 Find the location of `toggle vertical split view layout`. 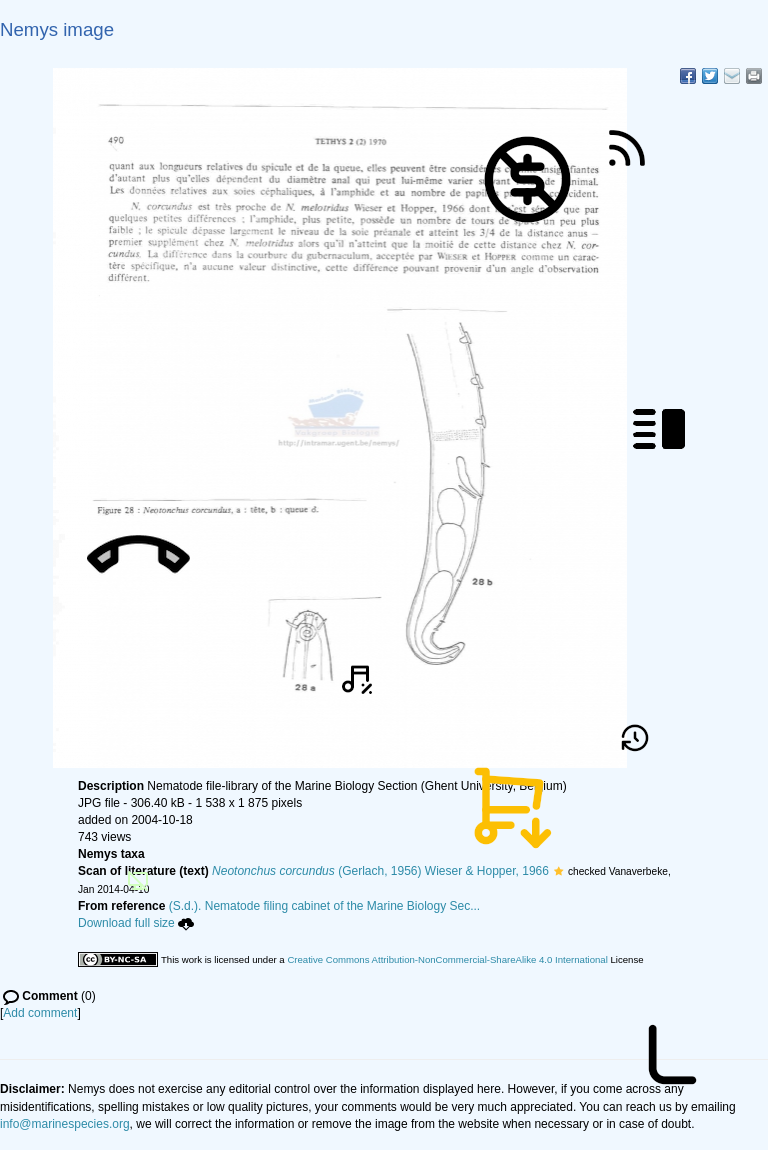

toggle vertical split view layout is located at coordinates (659, 429).